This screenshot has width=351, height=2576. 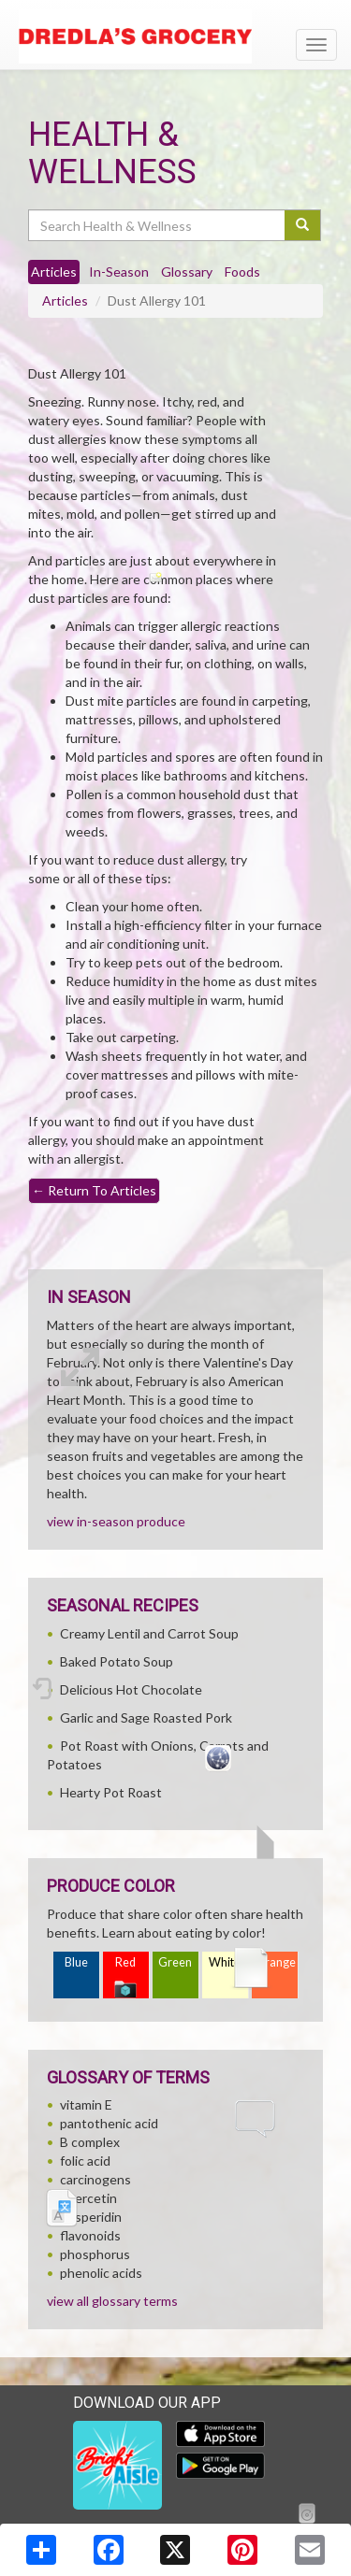 What do you see at coordinates (252, 1968) in the screenshot?
I see `a text or document file preview` at bounding box center [252, 1968].